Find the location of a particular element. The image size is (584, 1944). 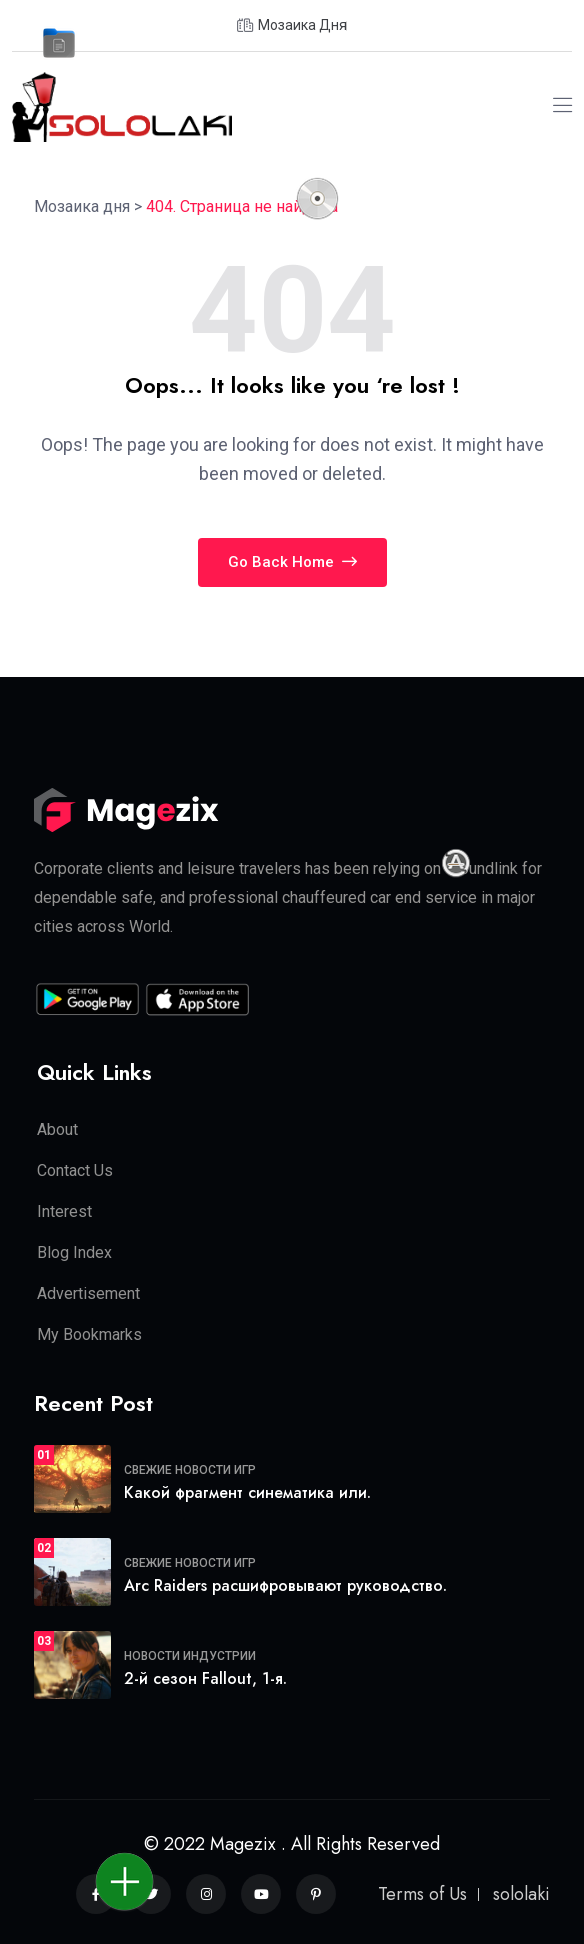

add a new item is located at coordinates (124, 1881).